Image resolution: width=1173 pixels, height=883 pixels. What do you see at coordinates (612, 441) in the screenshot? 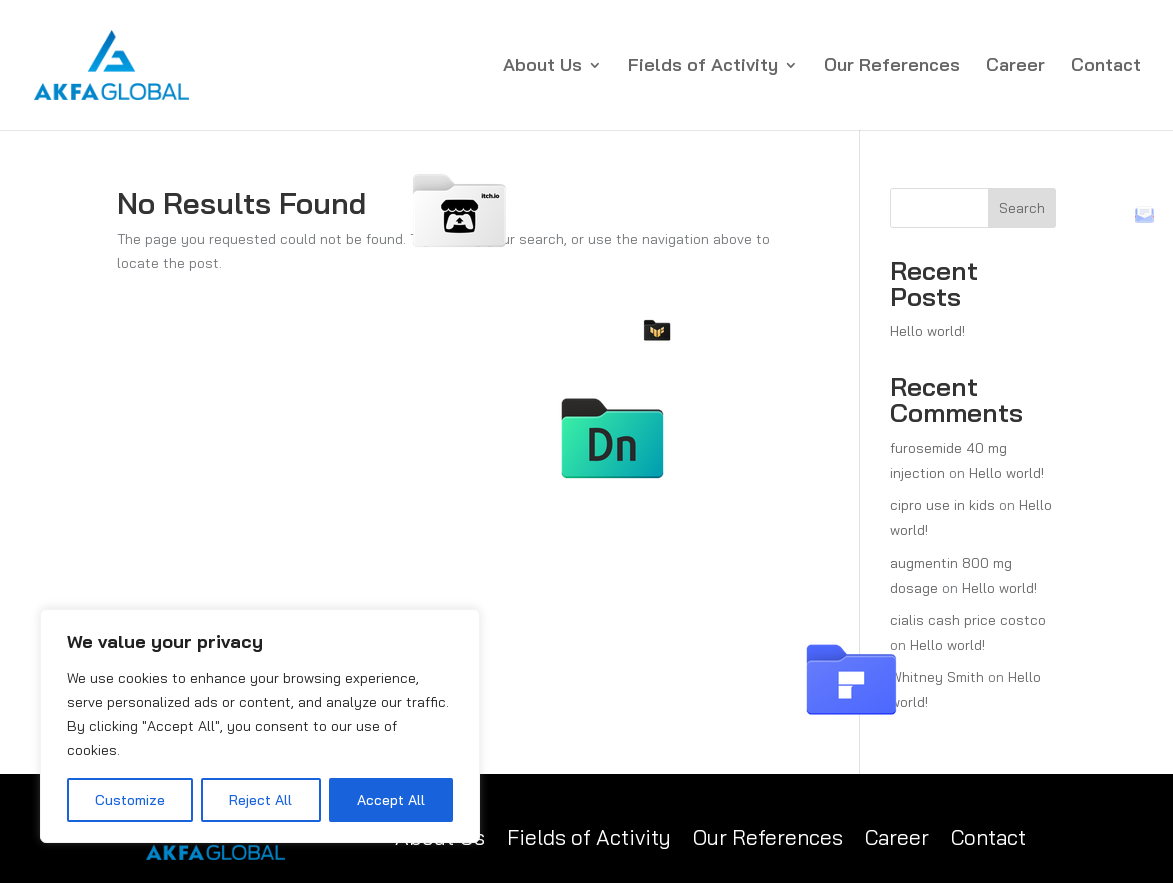
I see `open adobe dimension project files folder` at bounding box center [612, 441].